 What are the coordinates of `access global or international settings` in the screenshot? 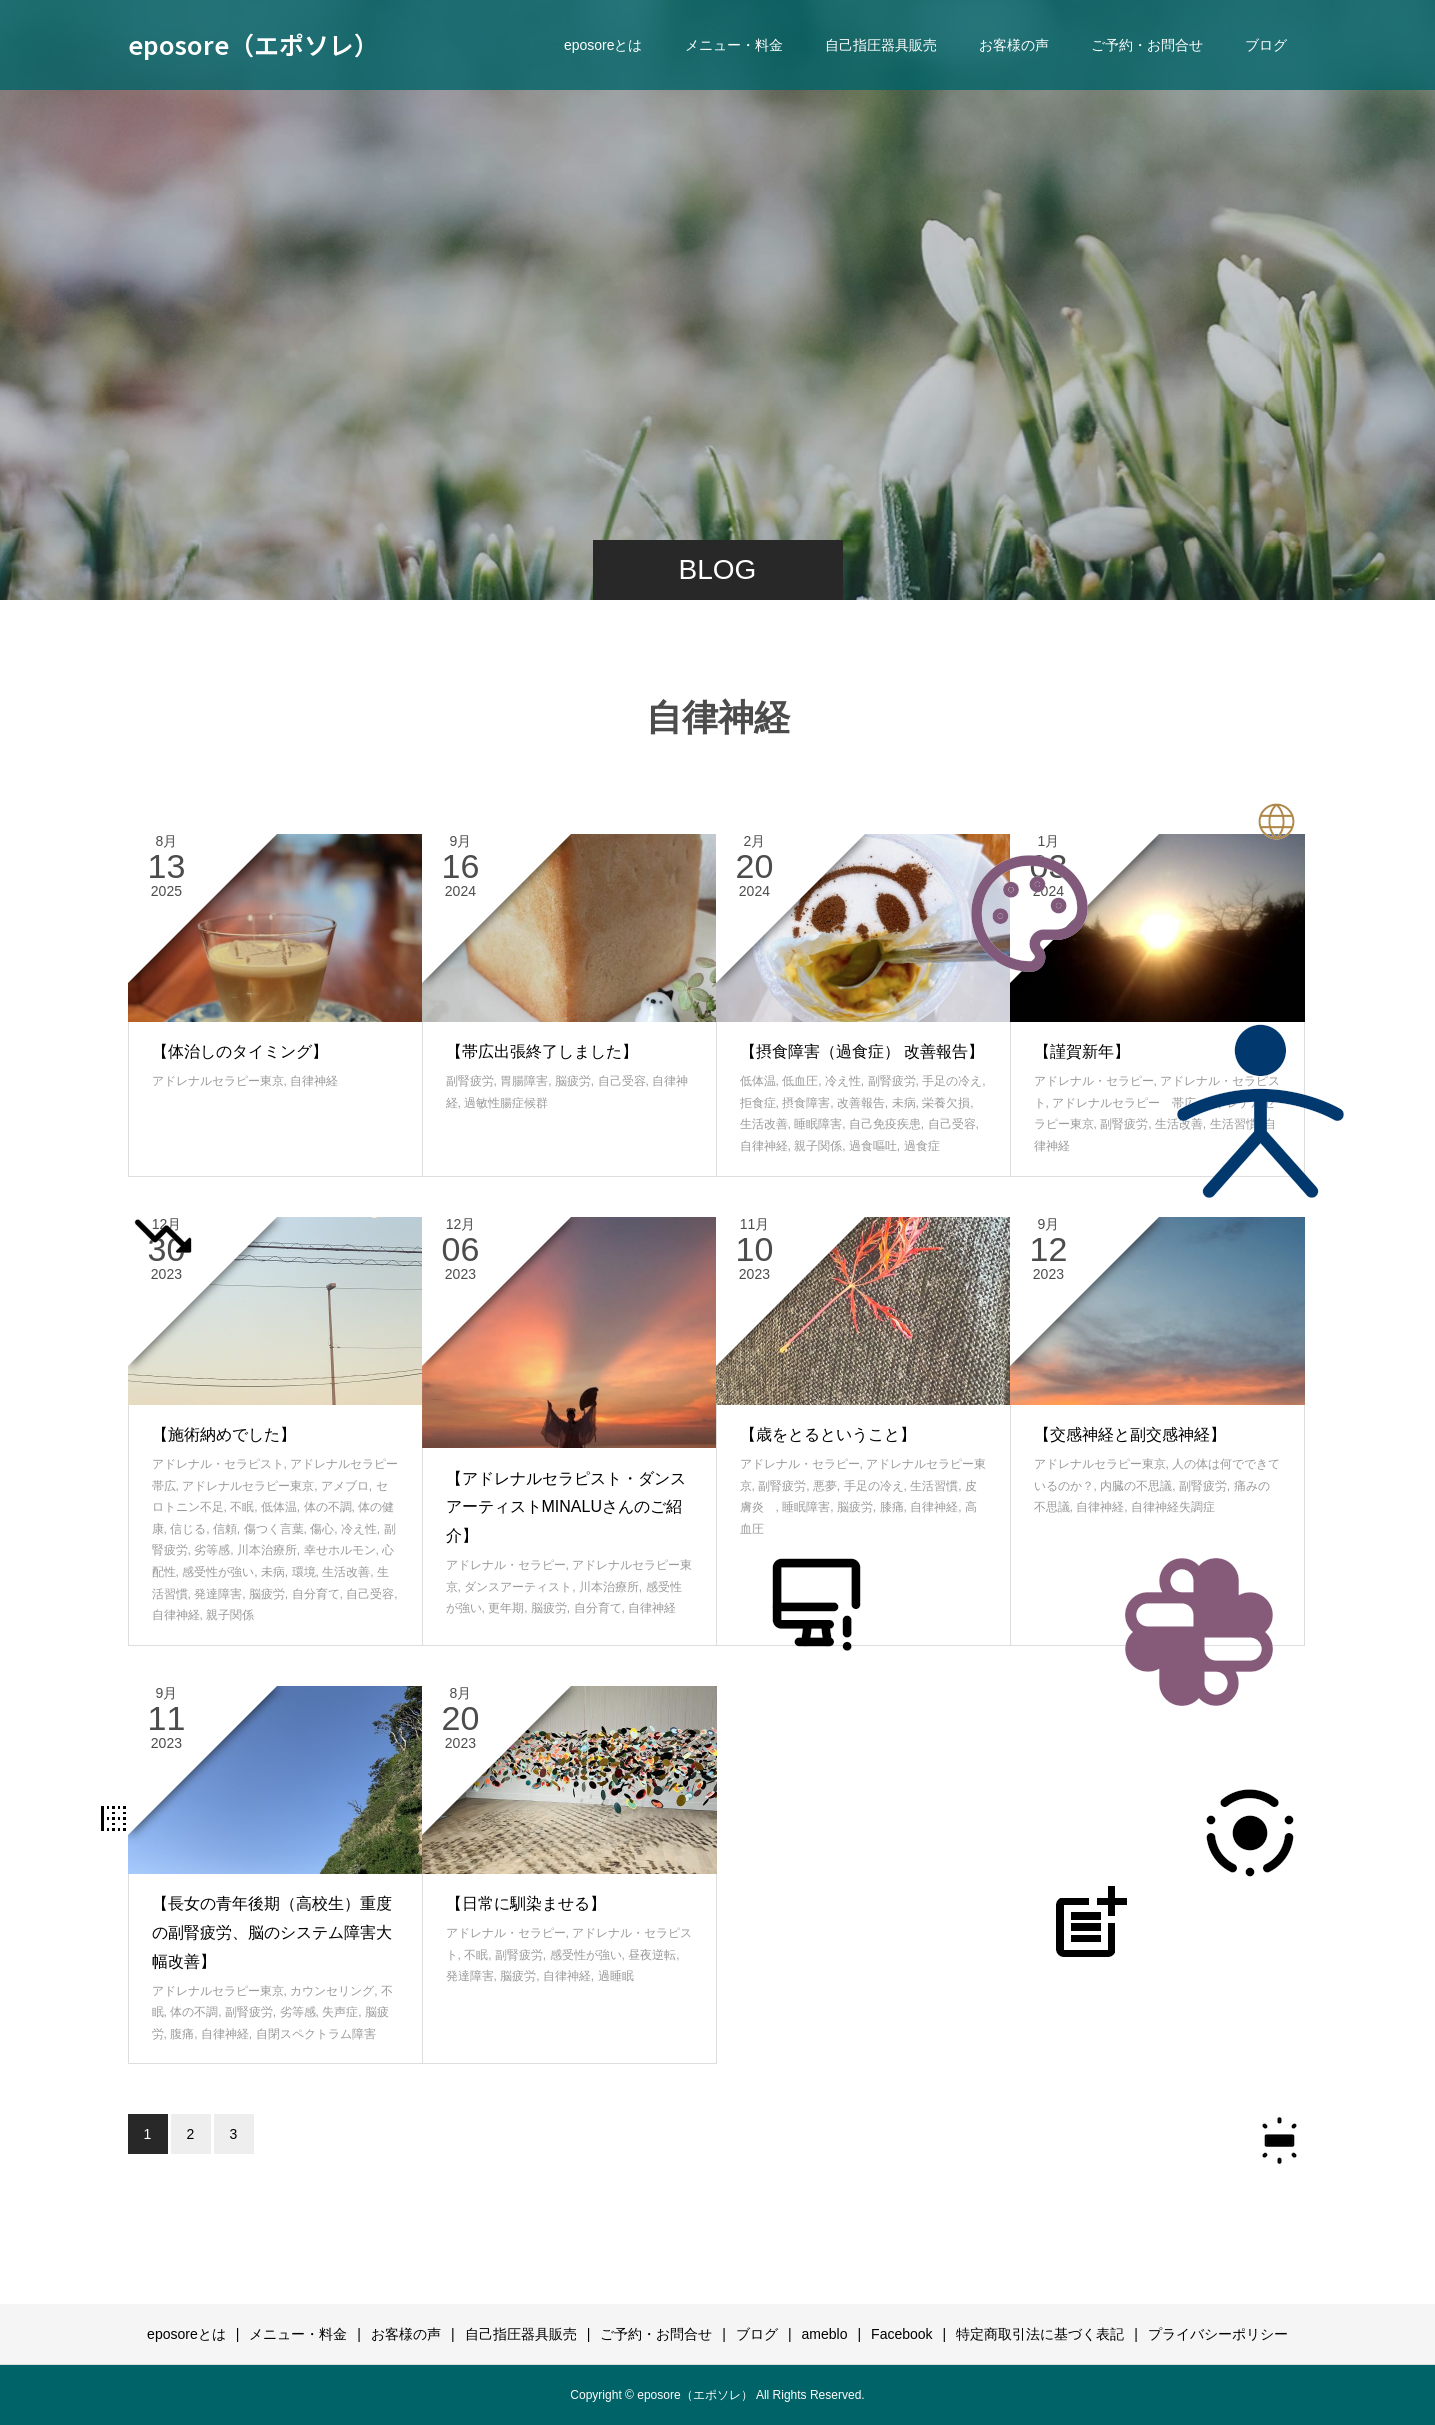 It's located at (1276, 821).